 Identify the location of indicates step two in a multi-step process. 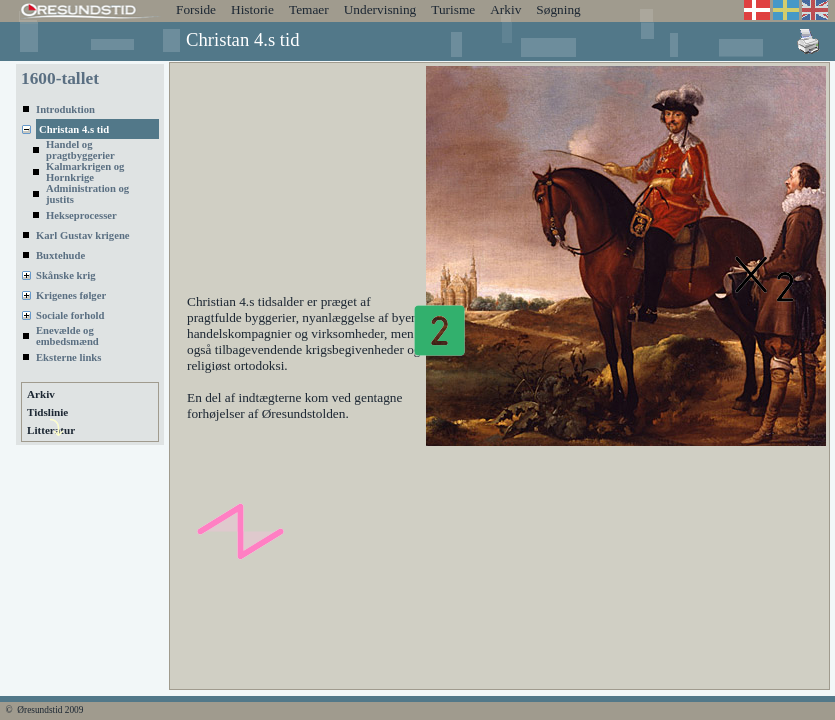
(439, 330).